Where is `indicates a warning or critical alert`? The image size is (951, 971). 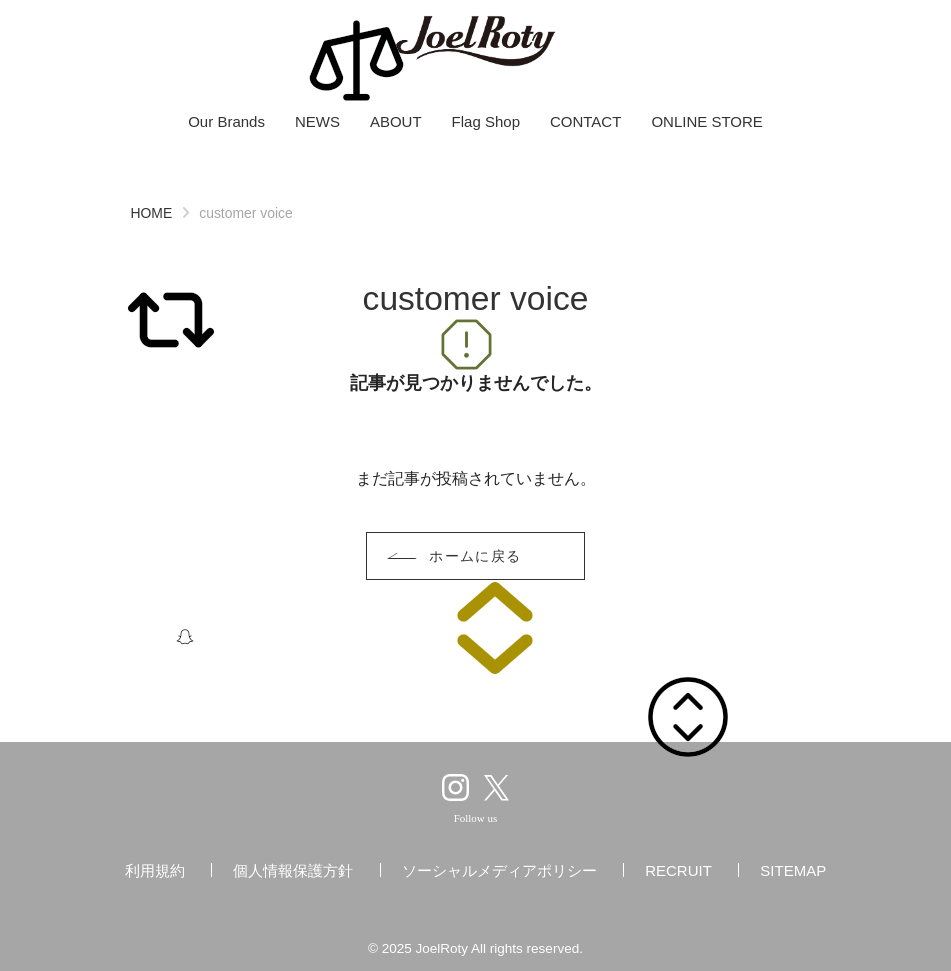 indicates a warning or critical alert is located at coordinates (466, 344).